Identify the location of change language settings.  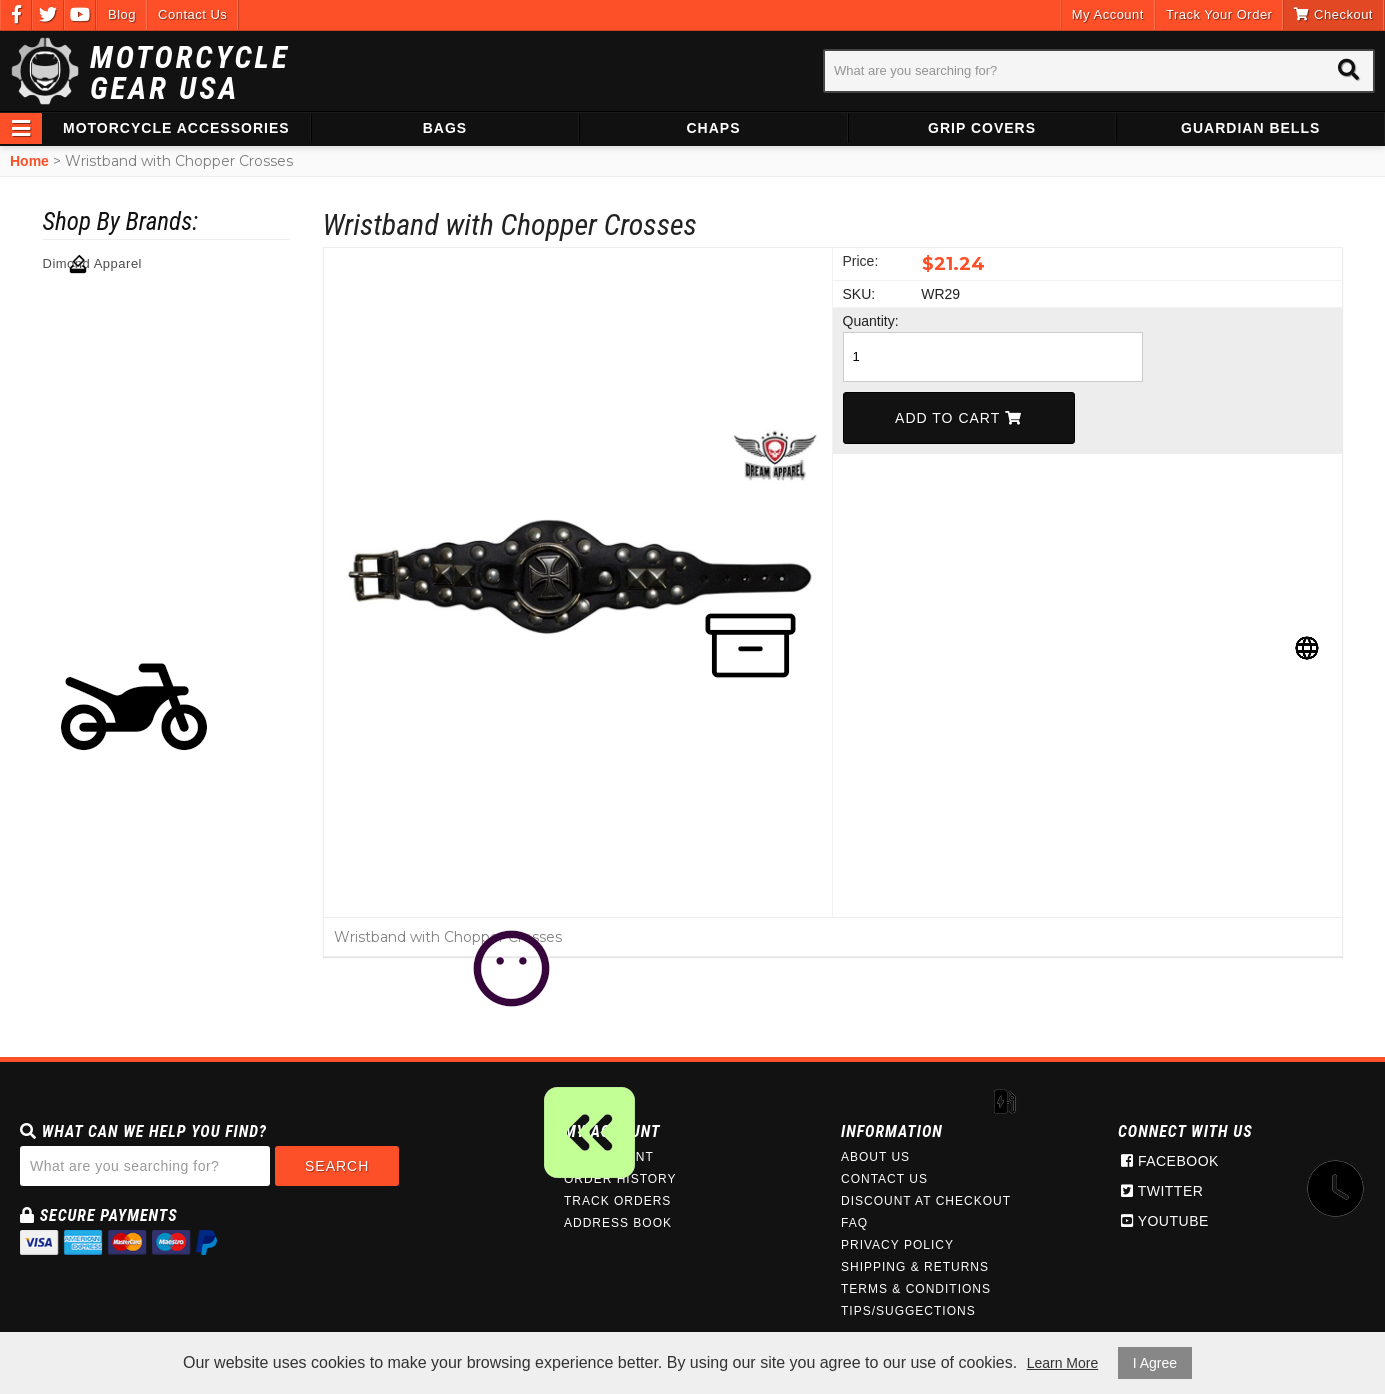
(1307, 648).